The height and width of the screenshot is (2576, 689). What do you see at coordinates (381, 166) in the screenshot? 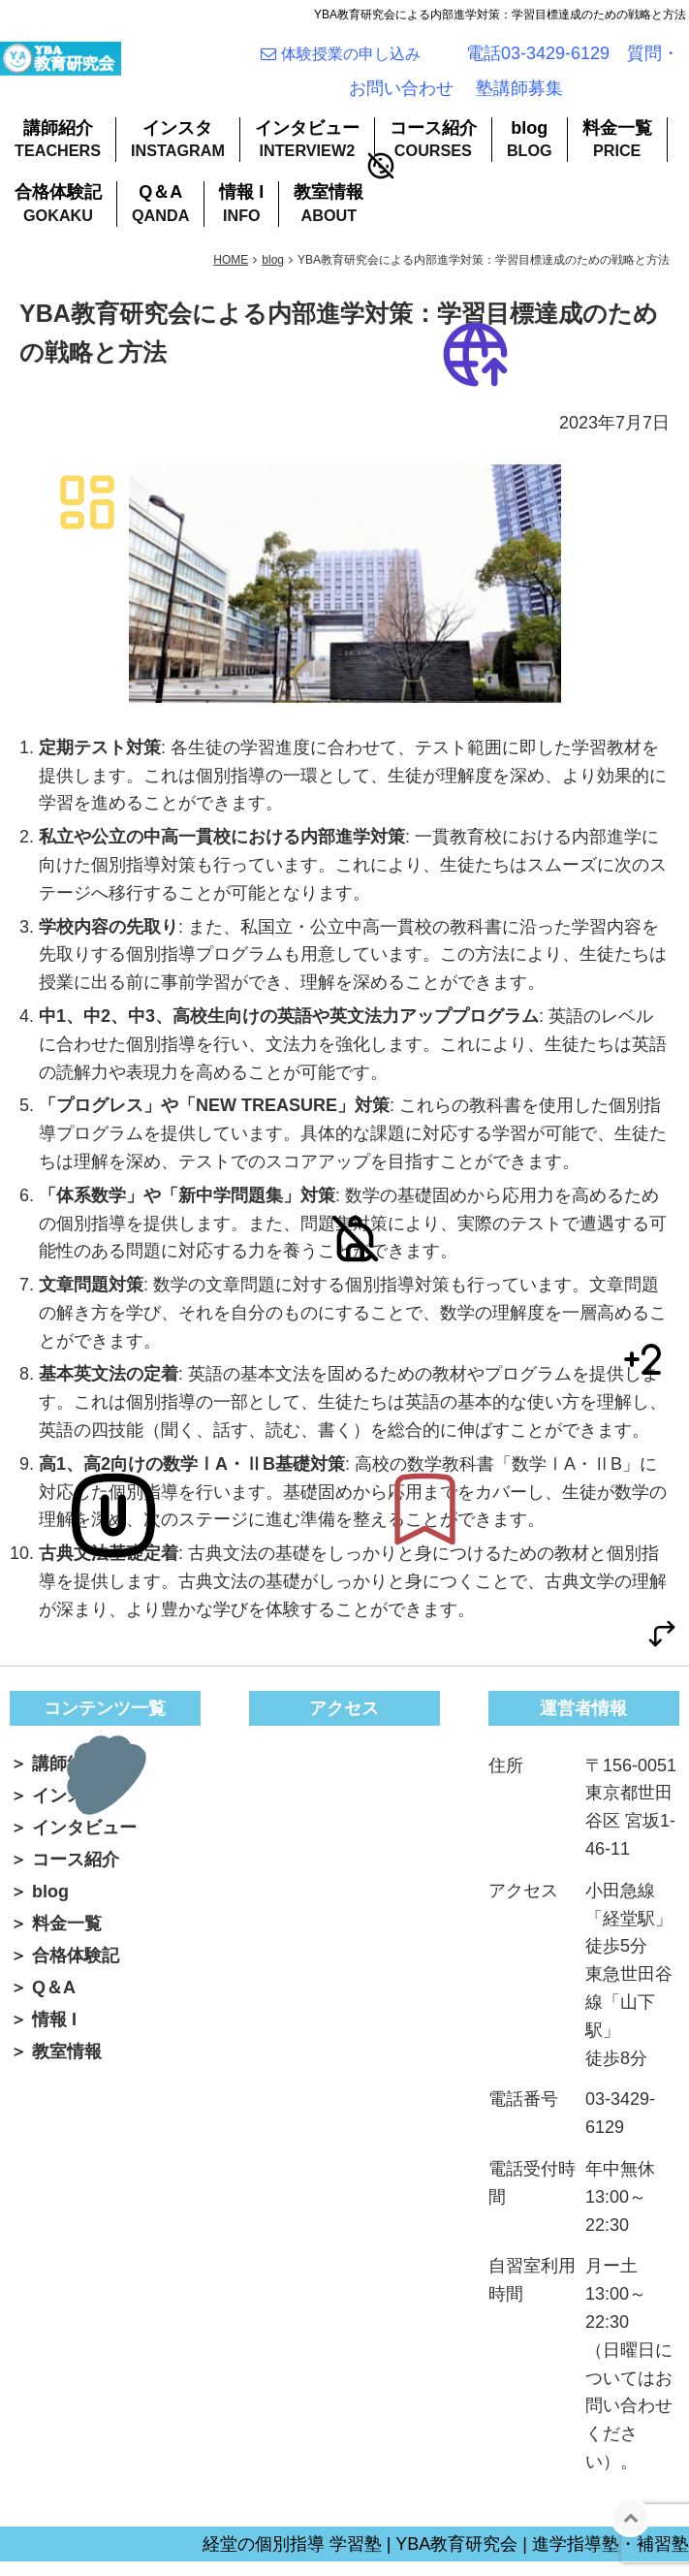
I see `disc or media playback unavailable` at bounding box center [381, 166].